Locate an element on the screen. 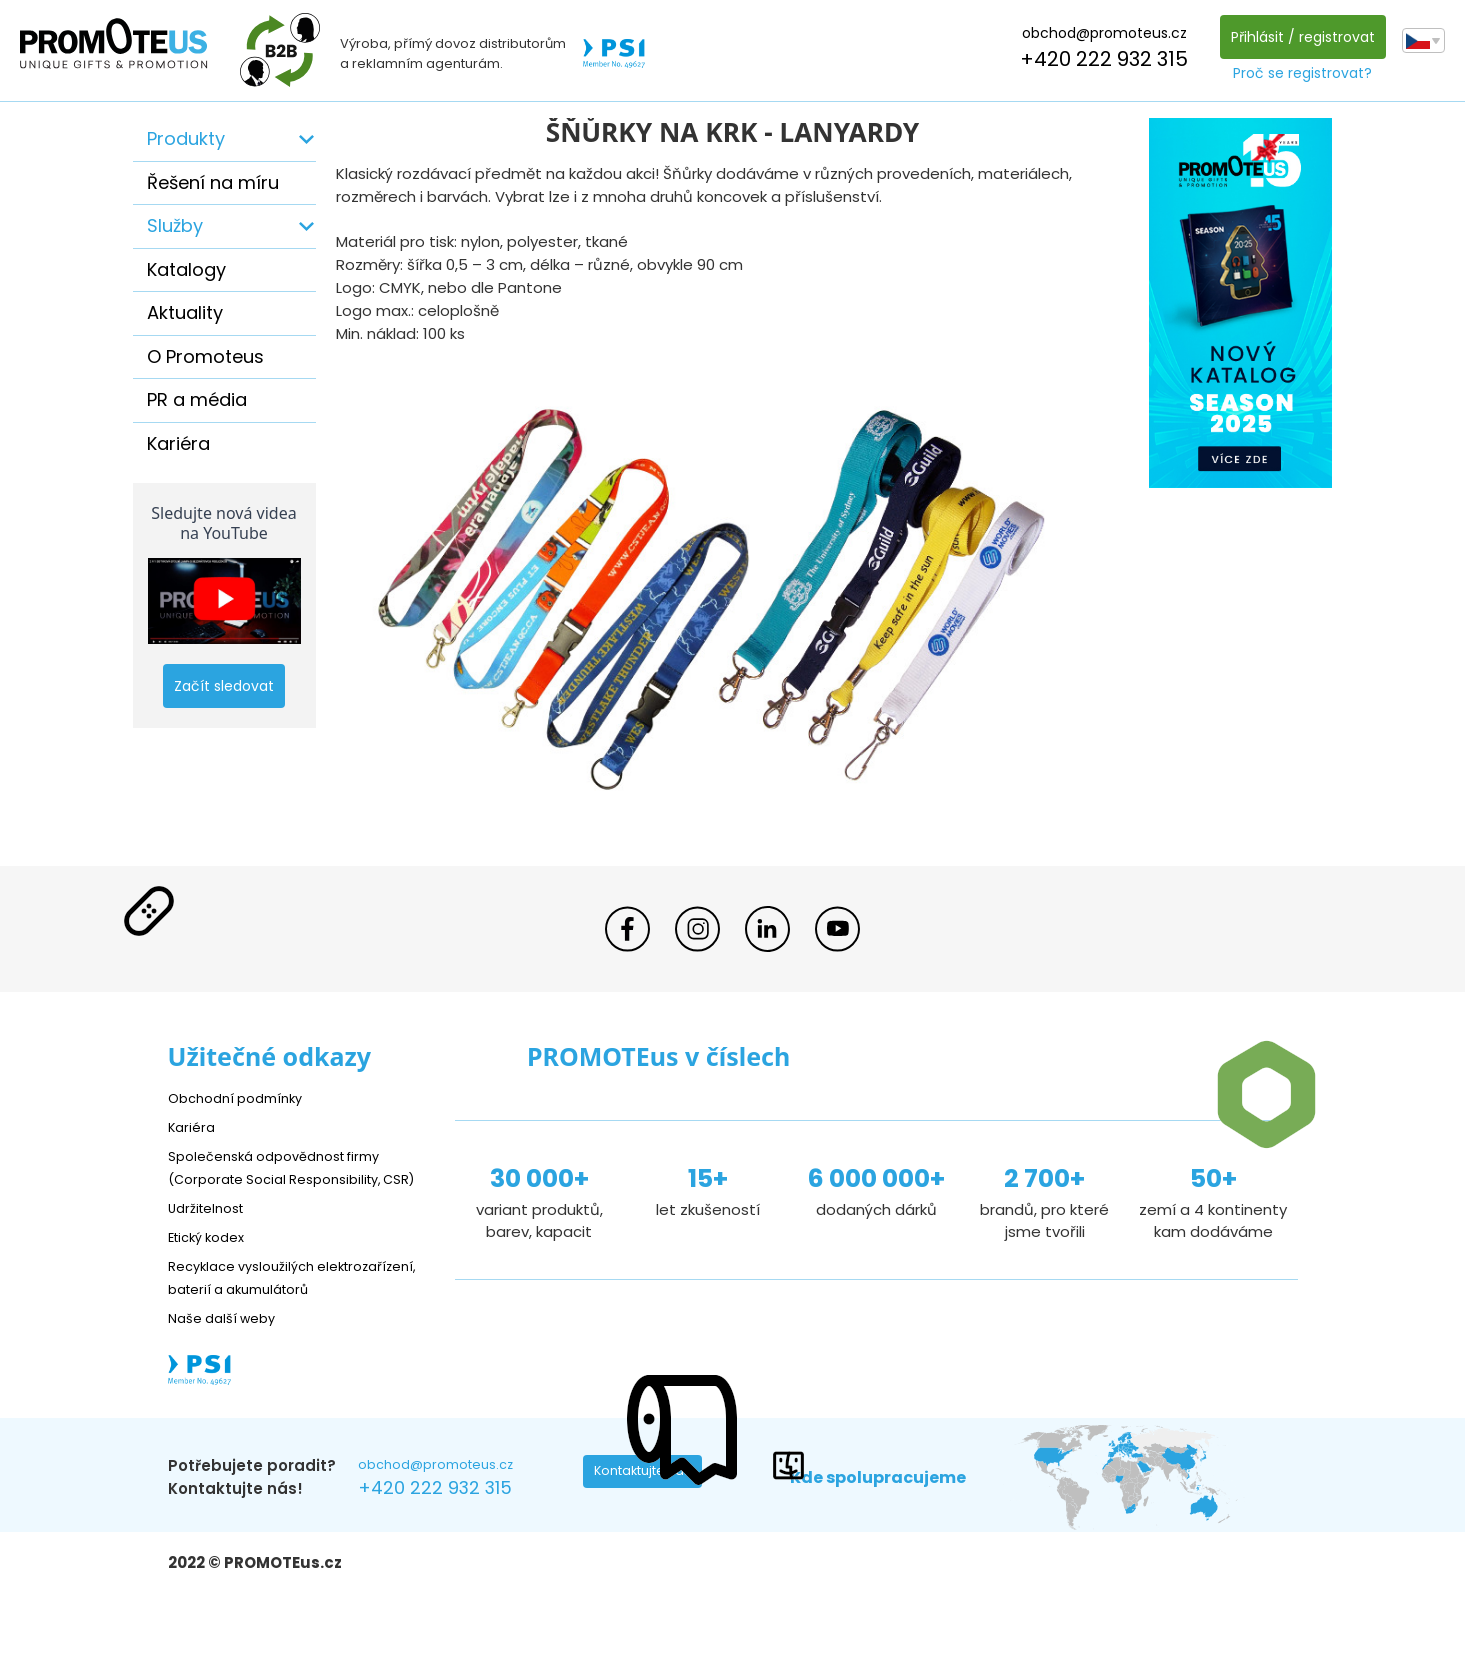 The width and height of the screenshot is (1465, 1653). access assembly or build tools is located at coordinates (1266, 1094).